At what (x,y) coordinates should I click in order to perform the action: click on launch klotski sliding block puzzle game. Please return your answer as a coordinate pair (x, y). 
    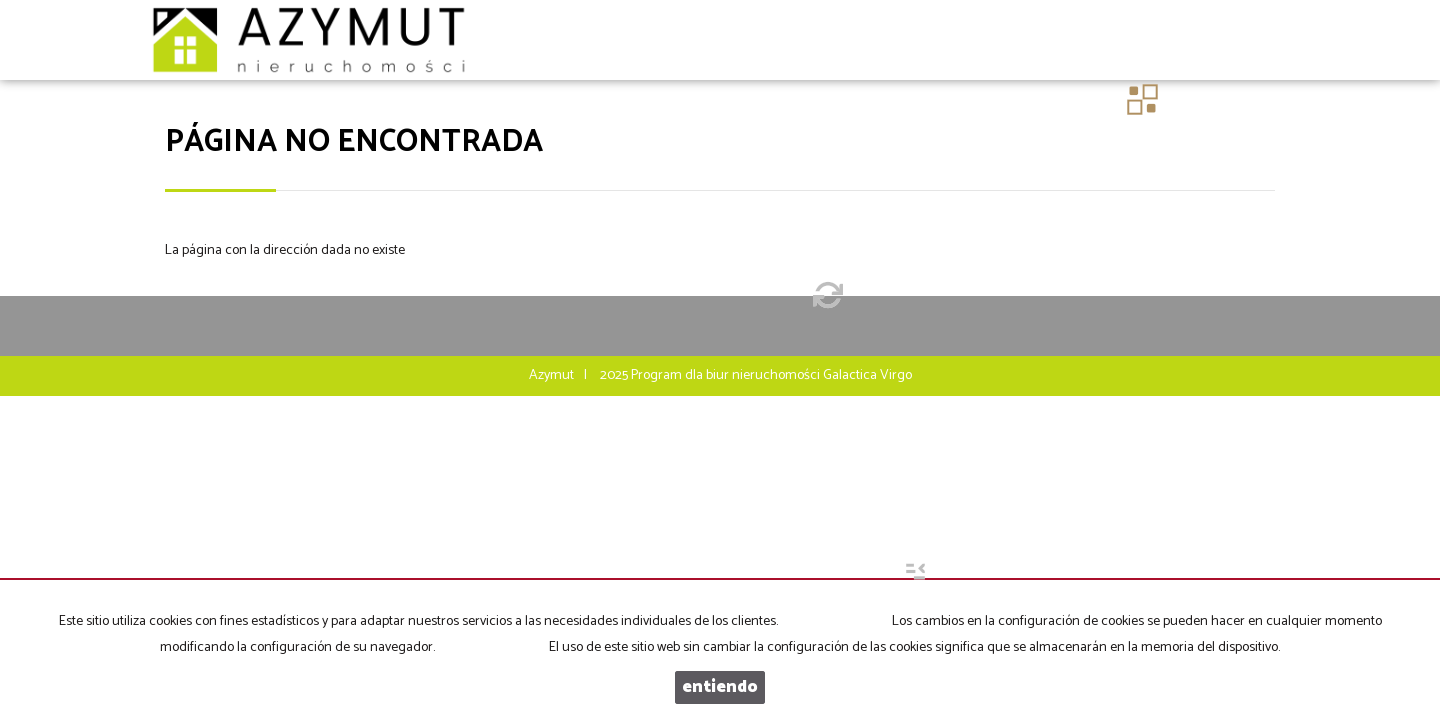
    Looking at the image, I should click on (1142, 99).